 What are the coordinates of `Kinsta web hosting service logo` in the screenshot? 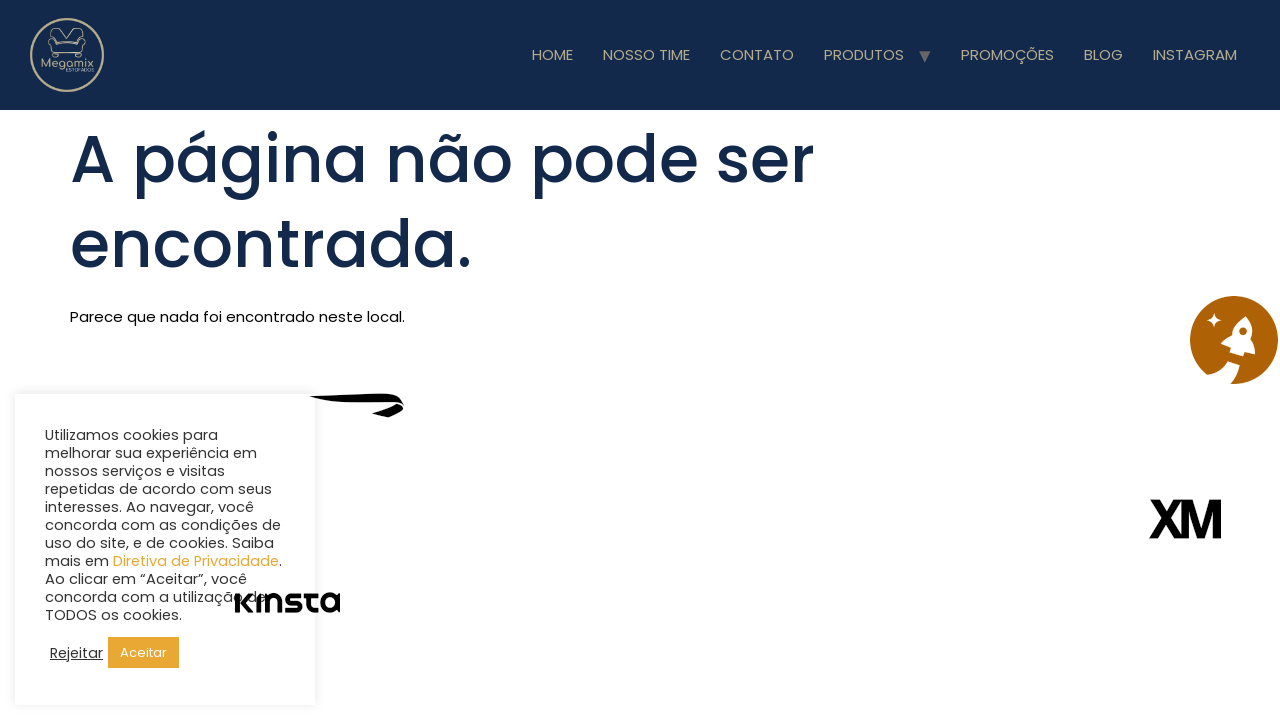 It's located at (287, 602).